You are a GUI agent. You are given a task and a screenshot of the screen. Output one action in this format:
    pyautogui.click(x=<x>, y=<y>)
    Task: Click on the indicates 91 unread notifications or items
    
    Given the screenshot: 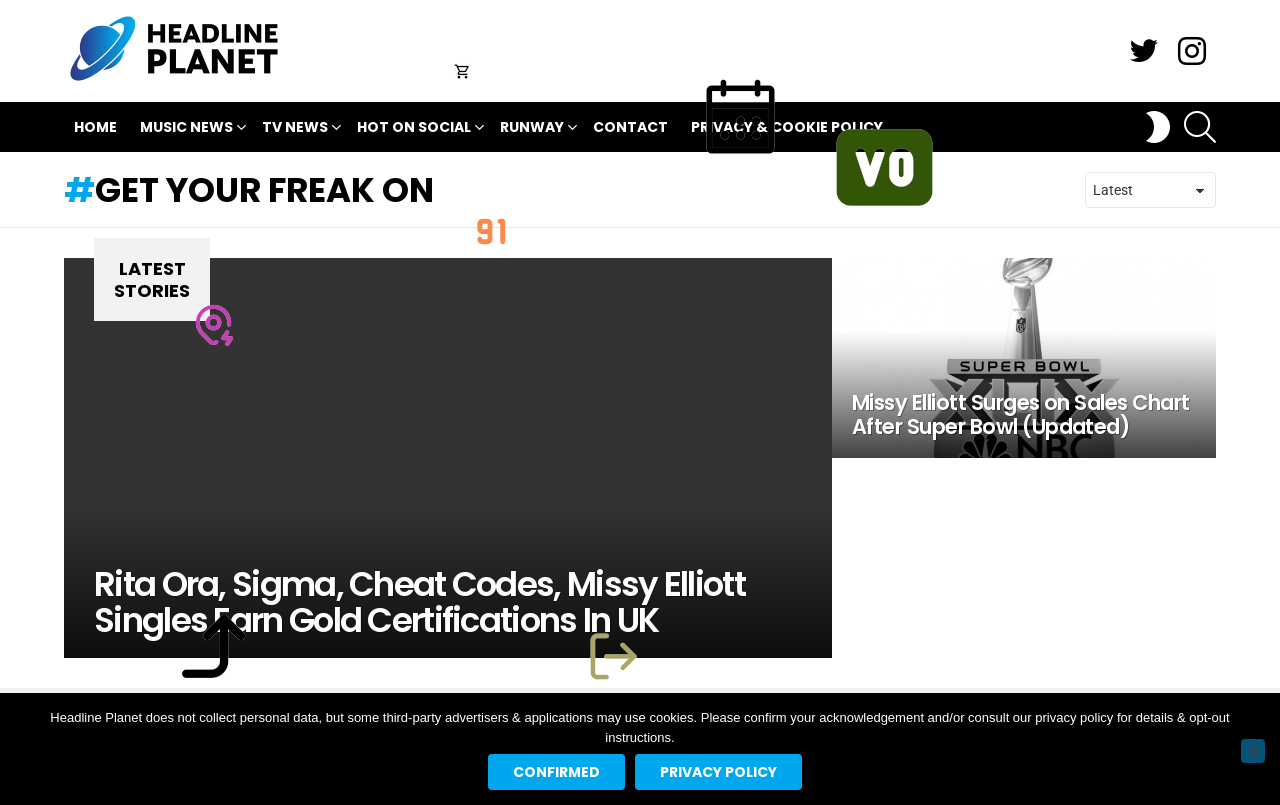 What is the action you would take?
    pyautogui.click(x=492, y=231)
    